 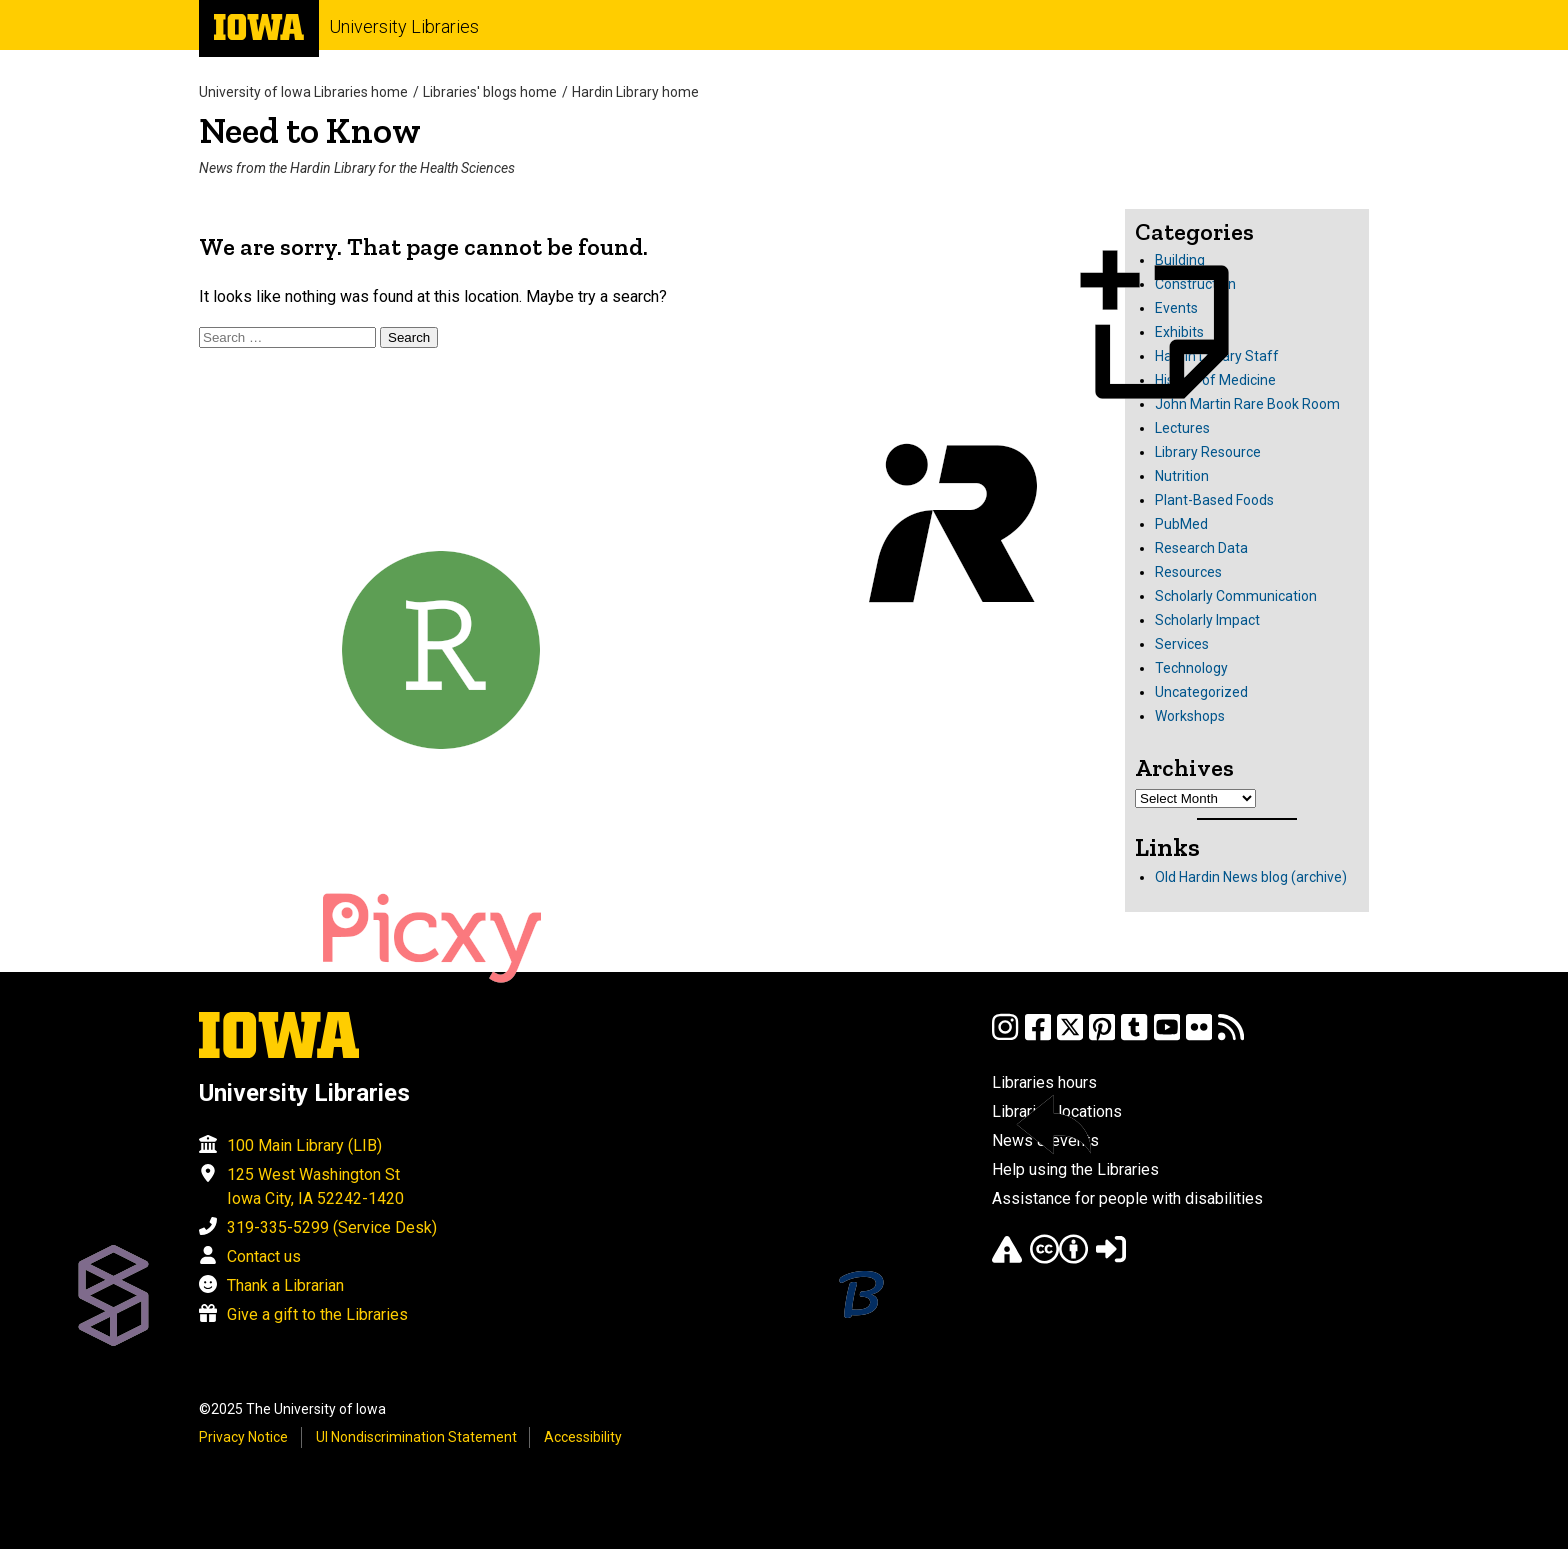 What do you see at coordinates (861, 1294) in the screenshot?
I see `open brandfetch brand asset platform` at bounding box center [861, 1294].